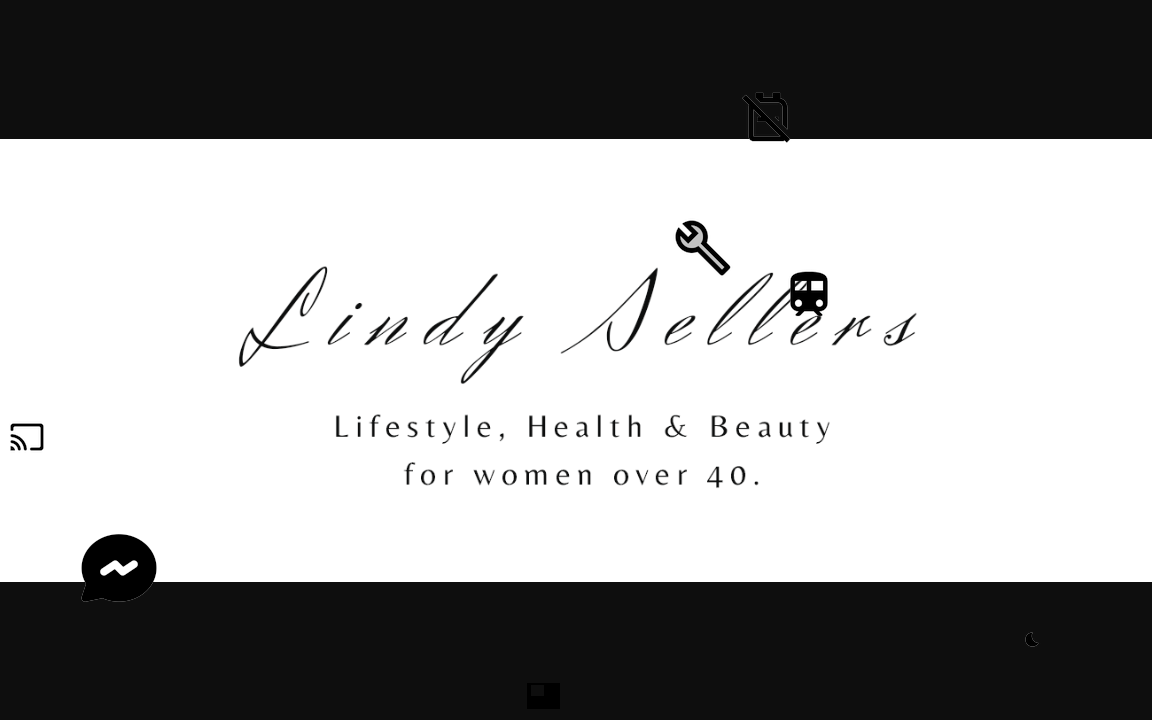 The height and width of the screenshot is (720, 1152). Describe the element at coordinates (1032, 639) in the screenshot. I see `enable bedtime or sleep mode` at that location.